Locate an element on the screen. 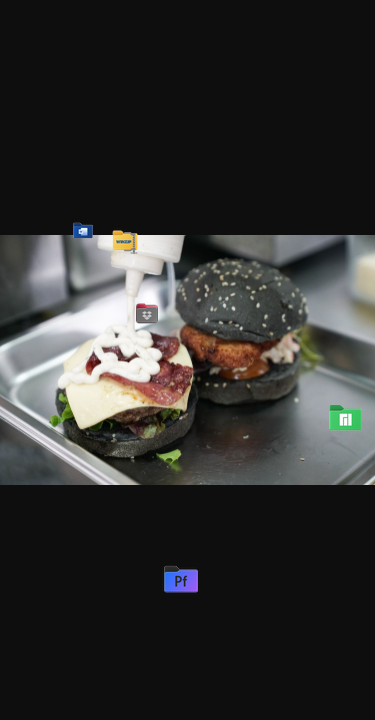 The image size is (375, 720). open folder containing WinZip compressed files is located at coordinates (125, 241).